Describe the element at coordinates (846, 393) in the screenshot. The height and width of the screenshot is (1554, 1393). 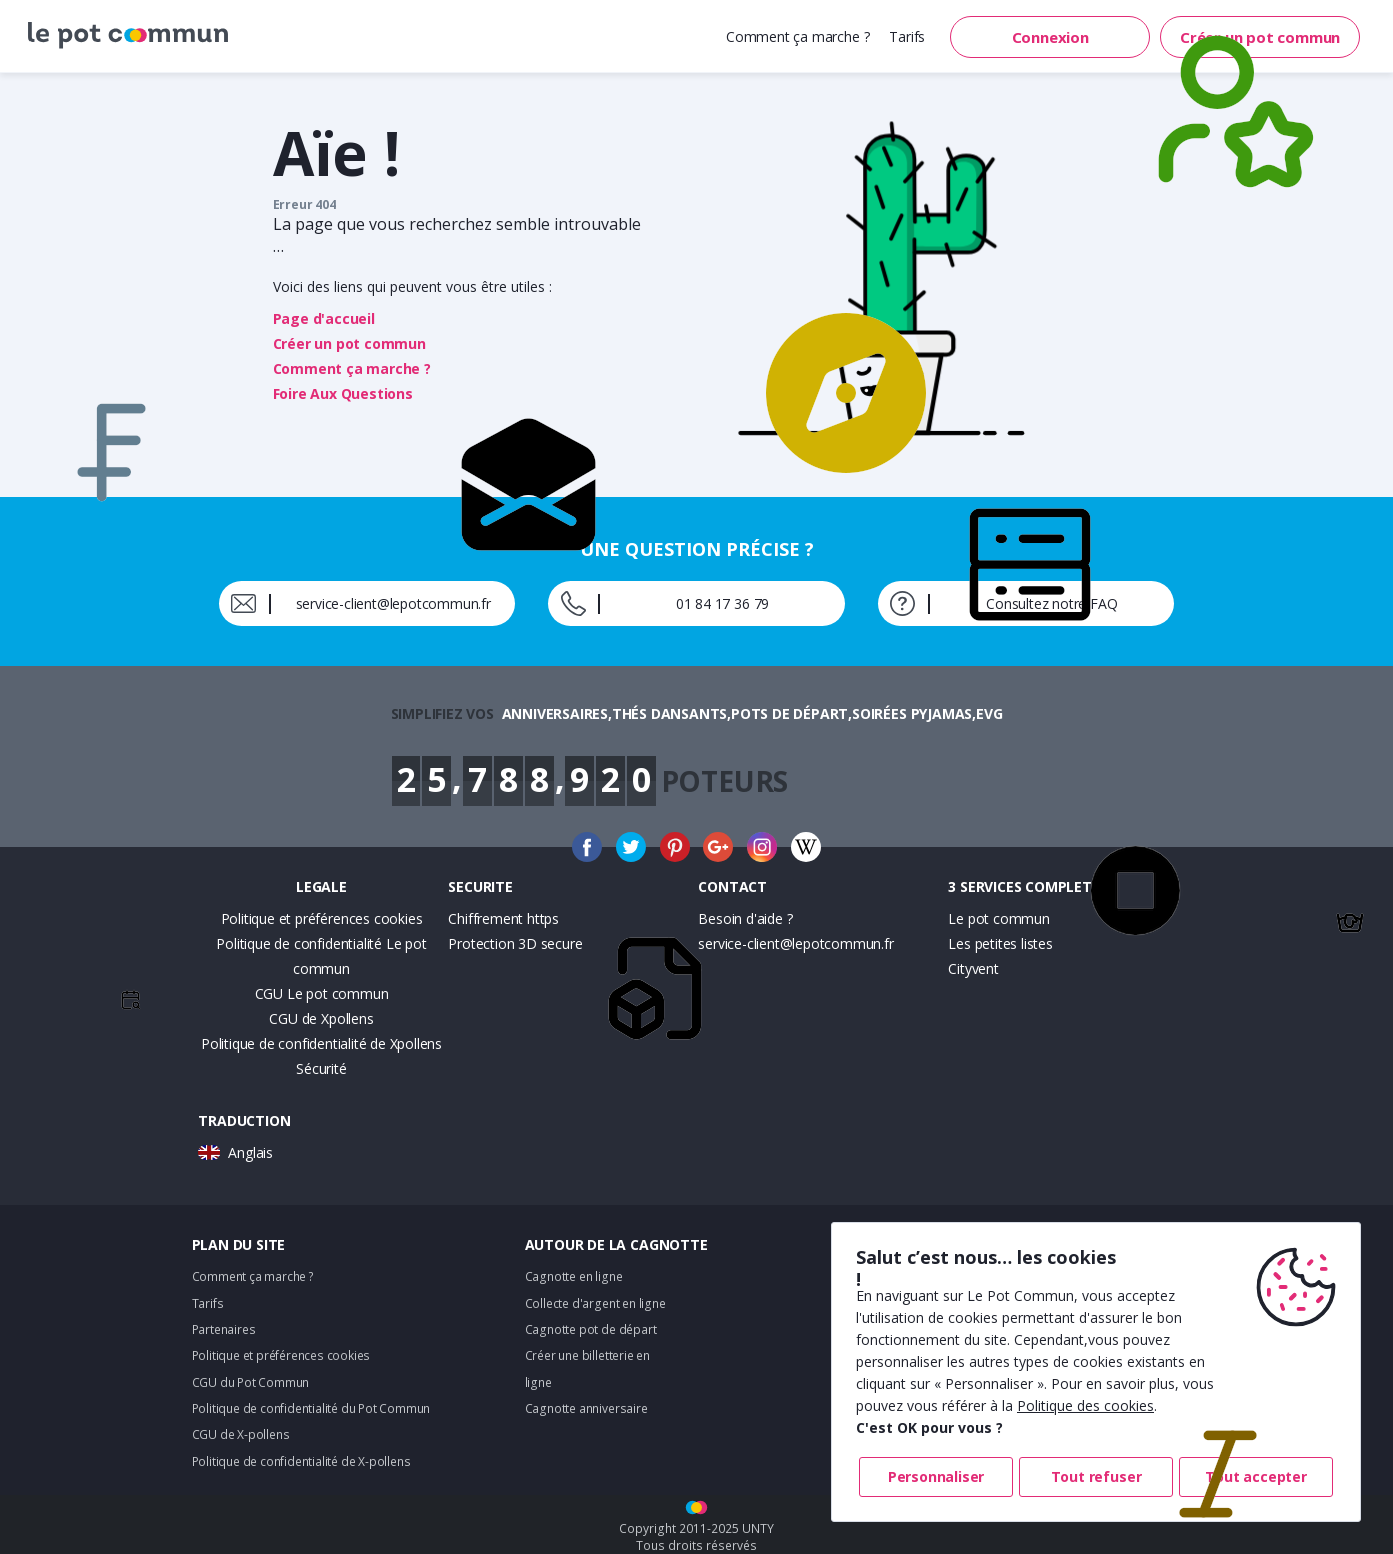
I see `access navigation or direction features` at that location.